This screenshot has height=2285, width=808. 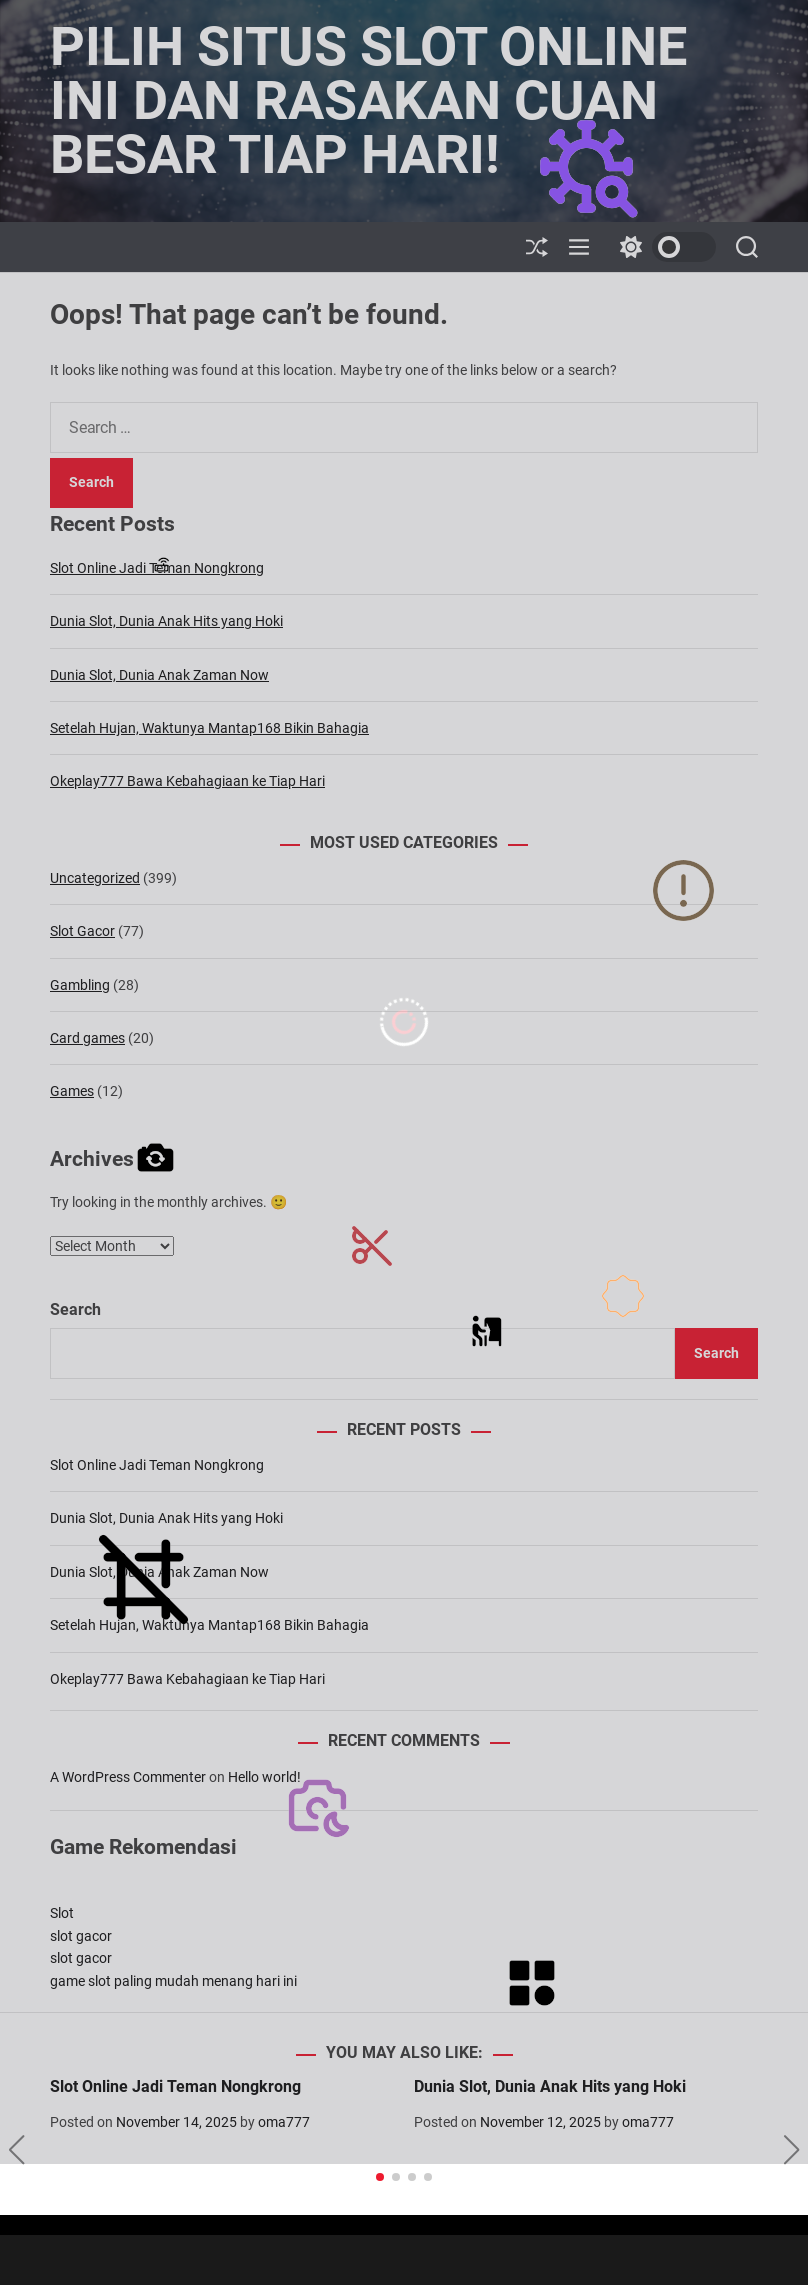 What do you see at coordinates (143, 1579) in the screenshot?
I see `disable frame or crop boundaries` at bounding box center [143, 1579].